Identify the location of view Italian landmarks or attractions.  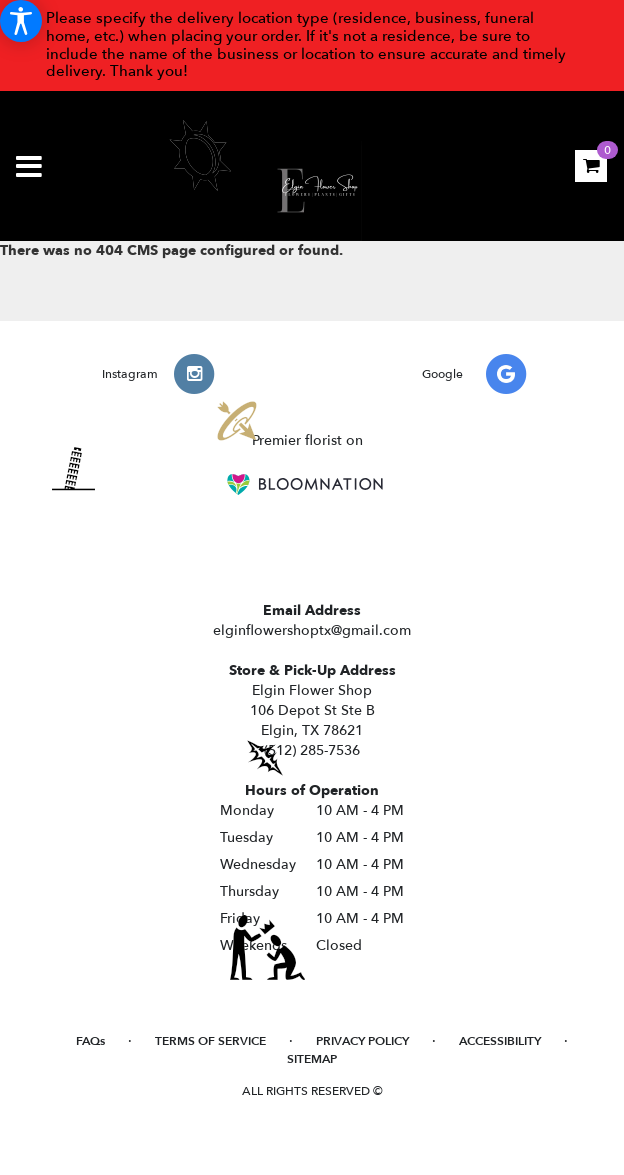
(73, 468).